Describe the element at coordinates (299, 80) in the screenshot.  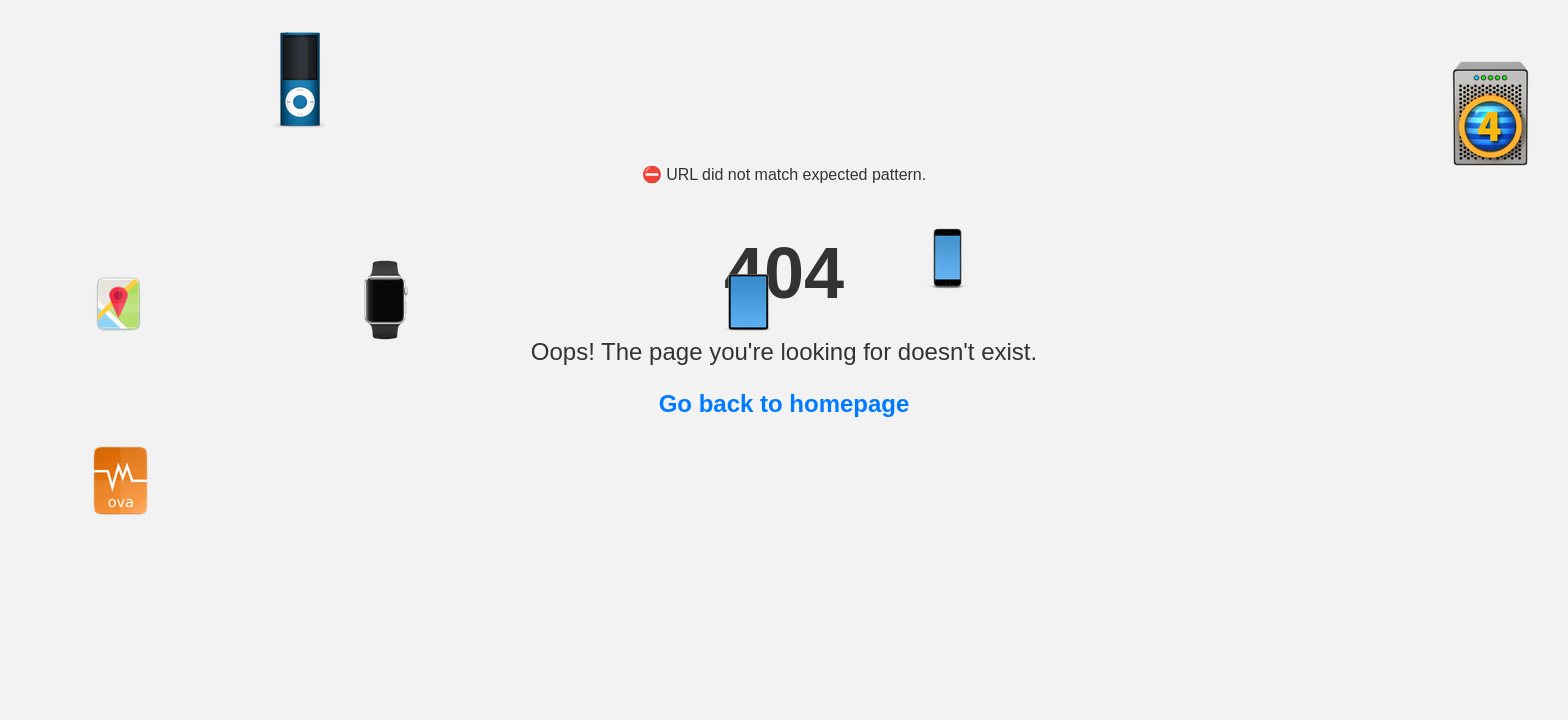
I see `iPod nano device connected` at that location.